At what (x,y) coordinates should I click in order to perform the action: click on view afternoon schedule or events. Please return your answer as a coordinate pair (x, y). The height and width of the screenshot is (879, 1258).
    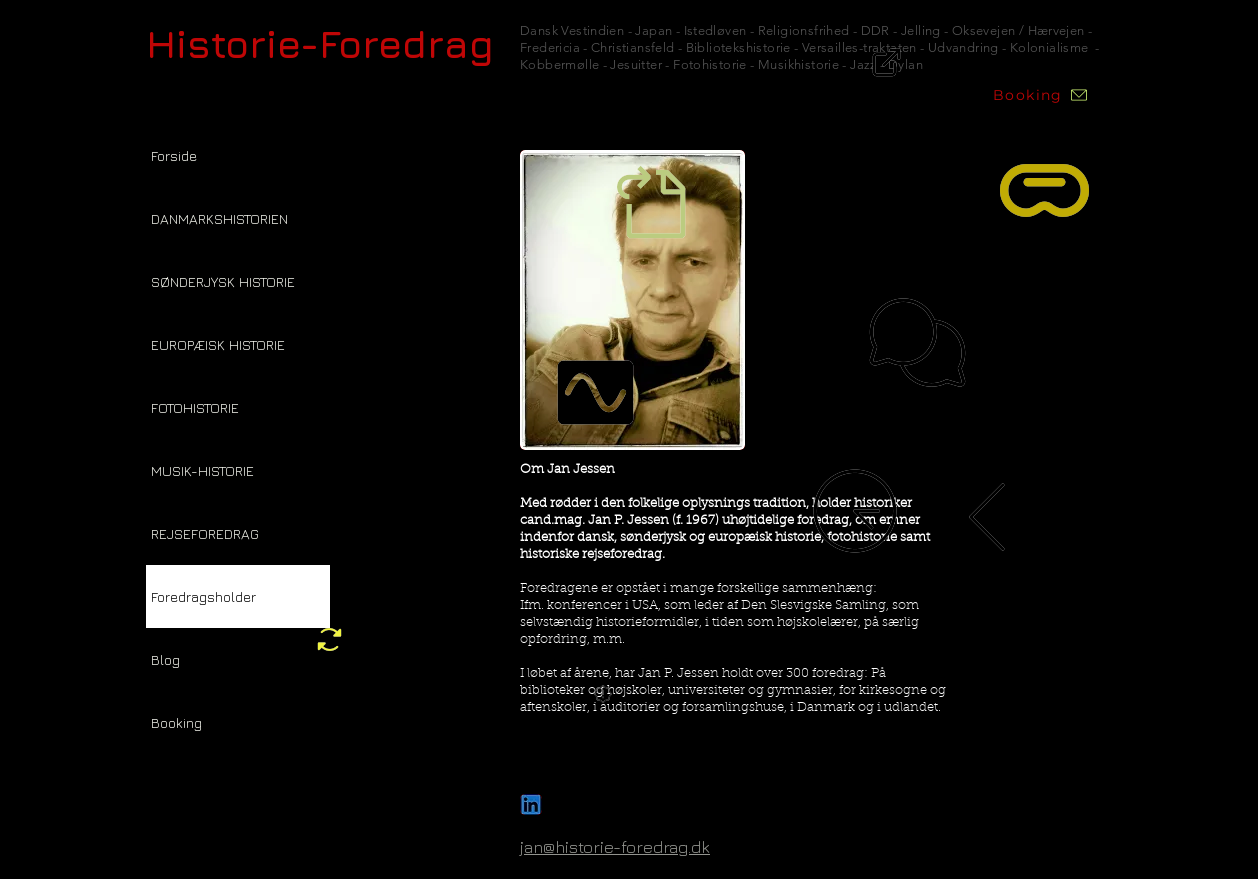
    Looking at the image, I should click on (855, 511).